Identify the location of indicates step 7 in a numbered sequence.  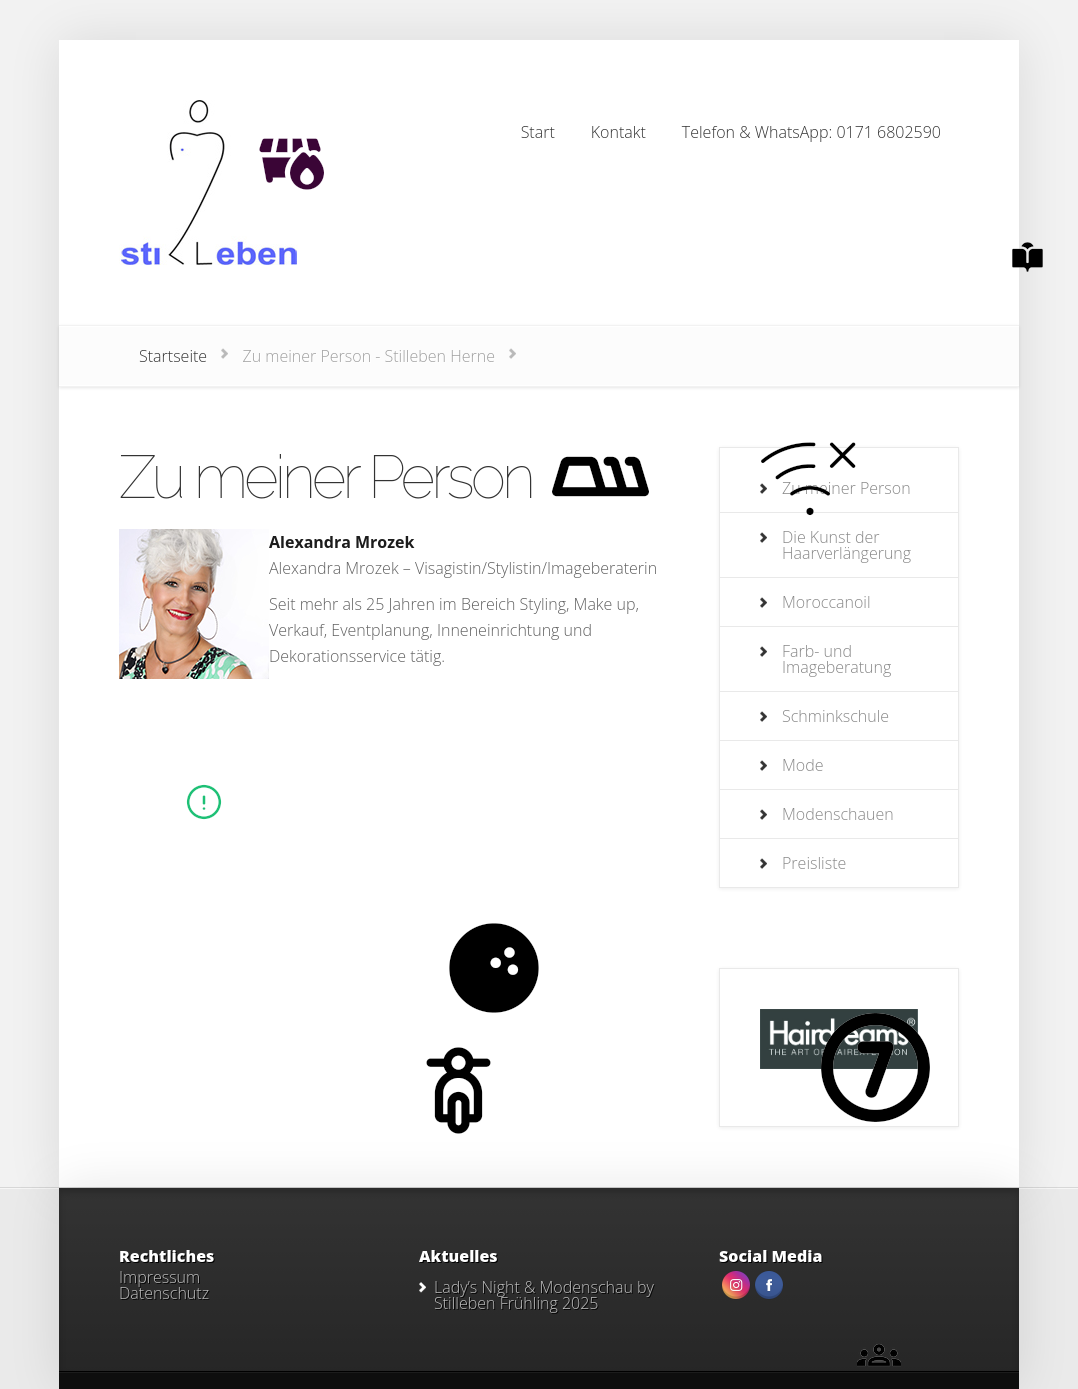
(875, 1067).